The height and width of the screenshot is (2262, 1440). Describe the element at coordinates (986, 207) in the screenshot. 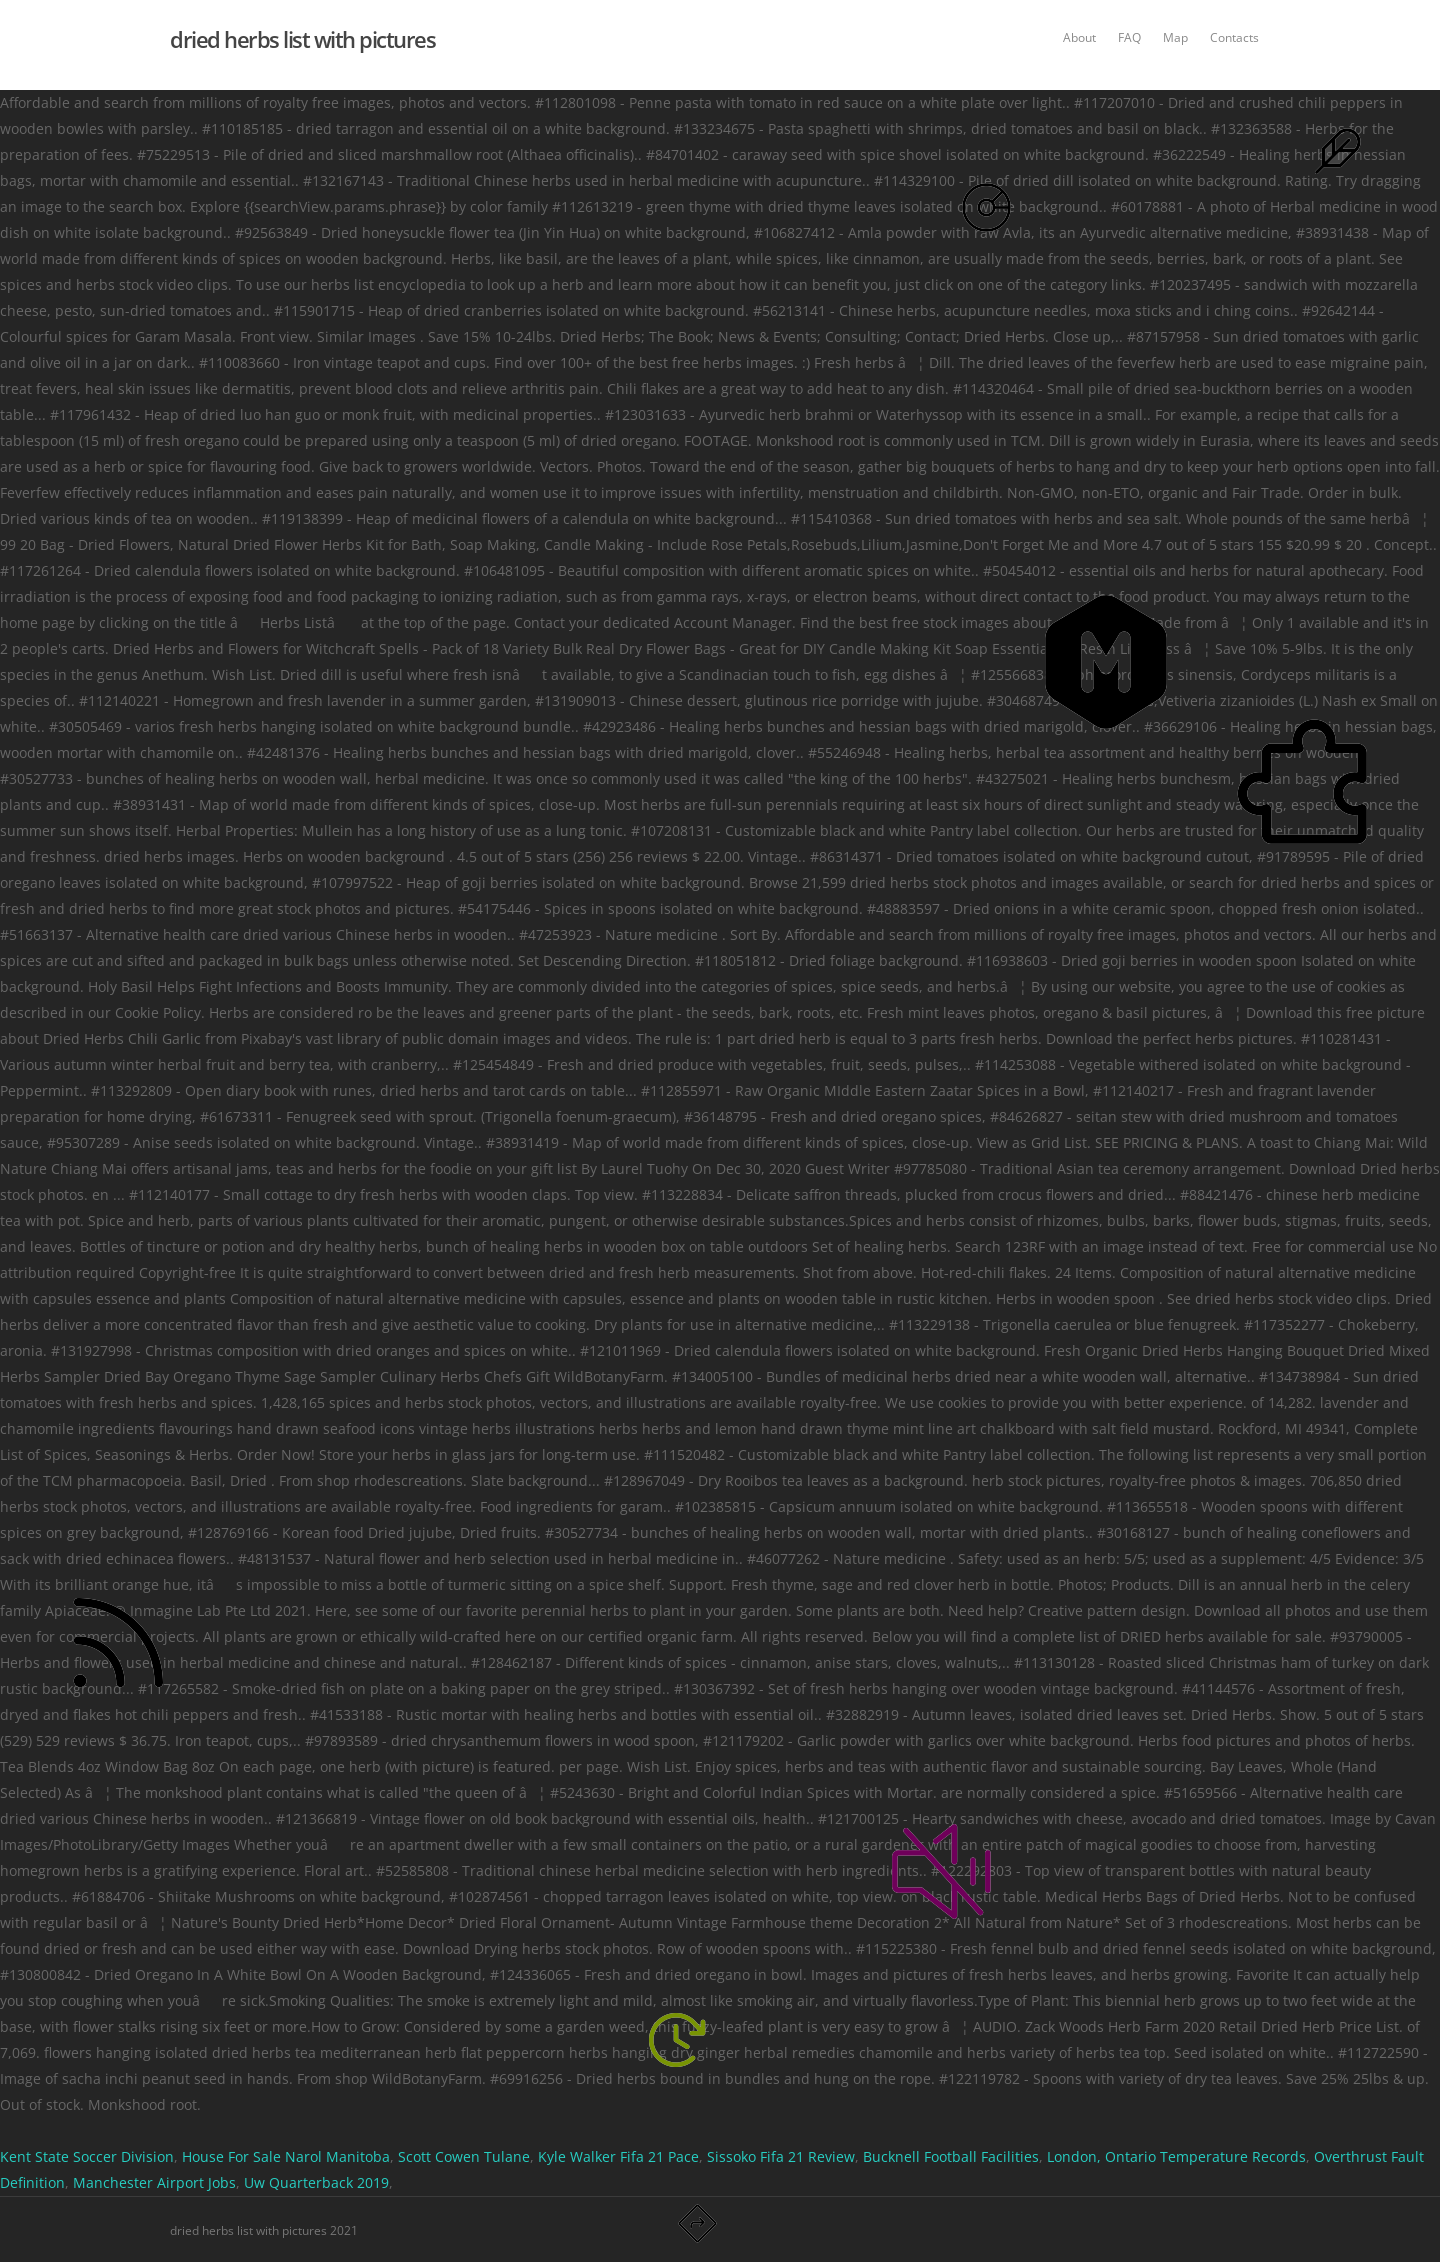

I see `play or access audio/music files` at that location.